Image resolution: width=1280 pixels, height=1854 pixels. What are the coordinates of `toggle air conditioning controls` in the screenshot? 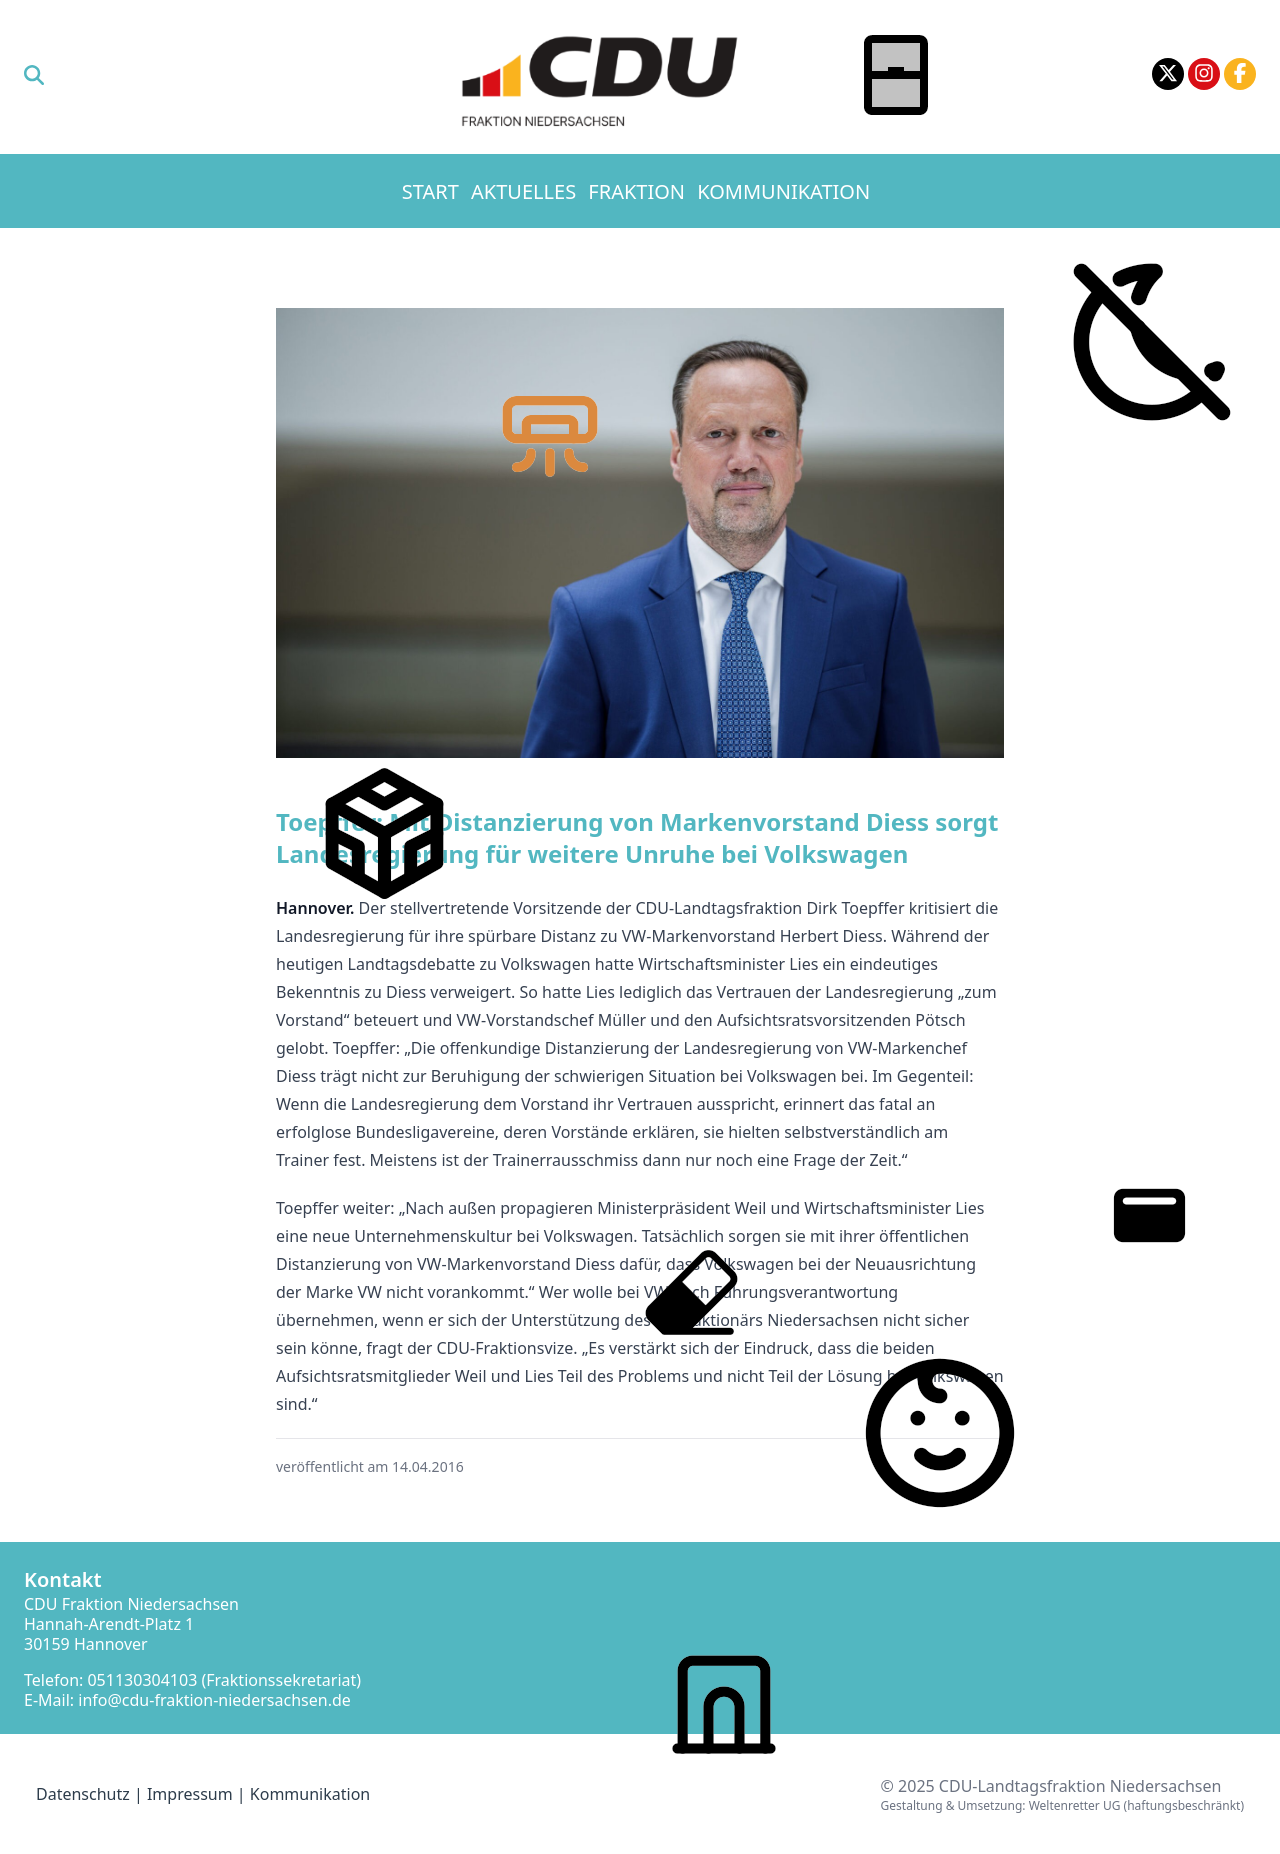 It's located at (550, 434).